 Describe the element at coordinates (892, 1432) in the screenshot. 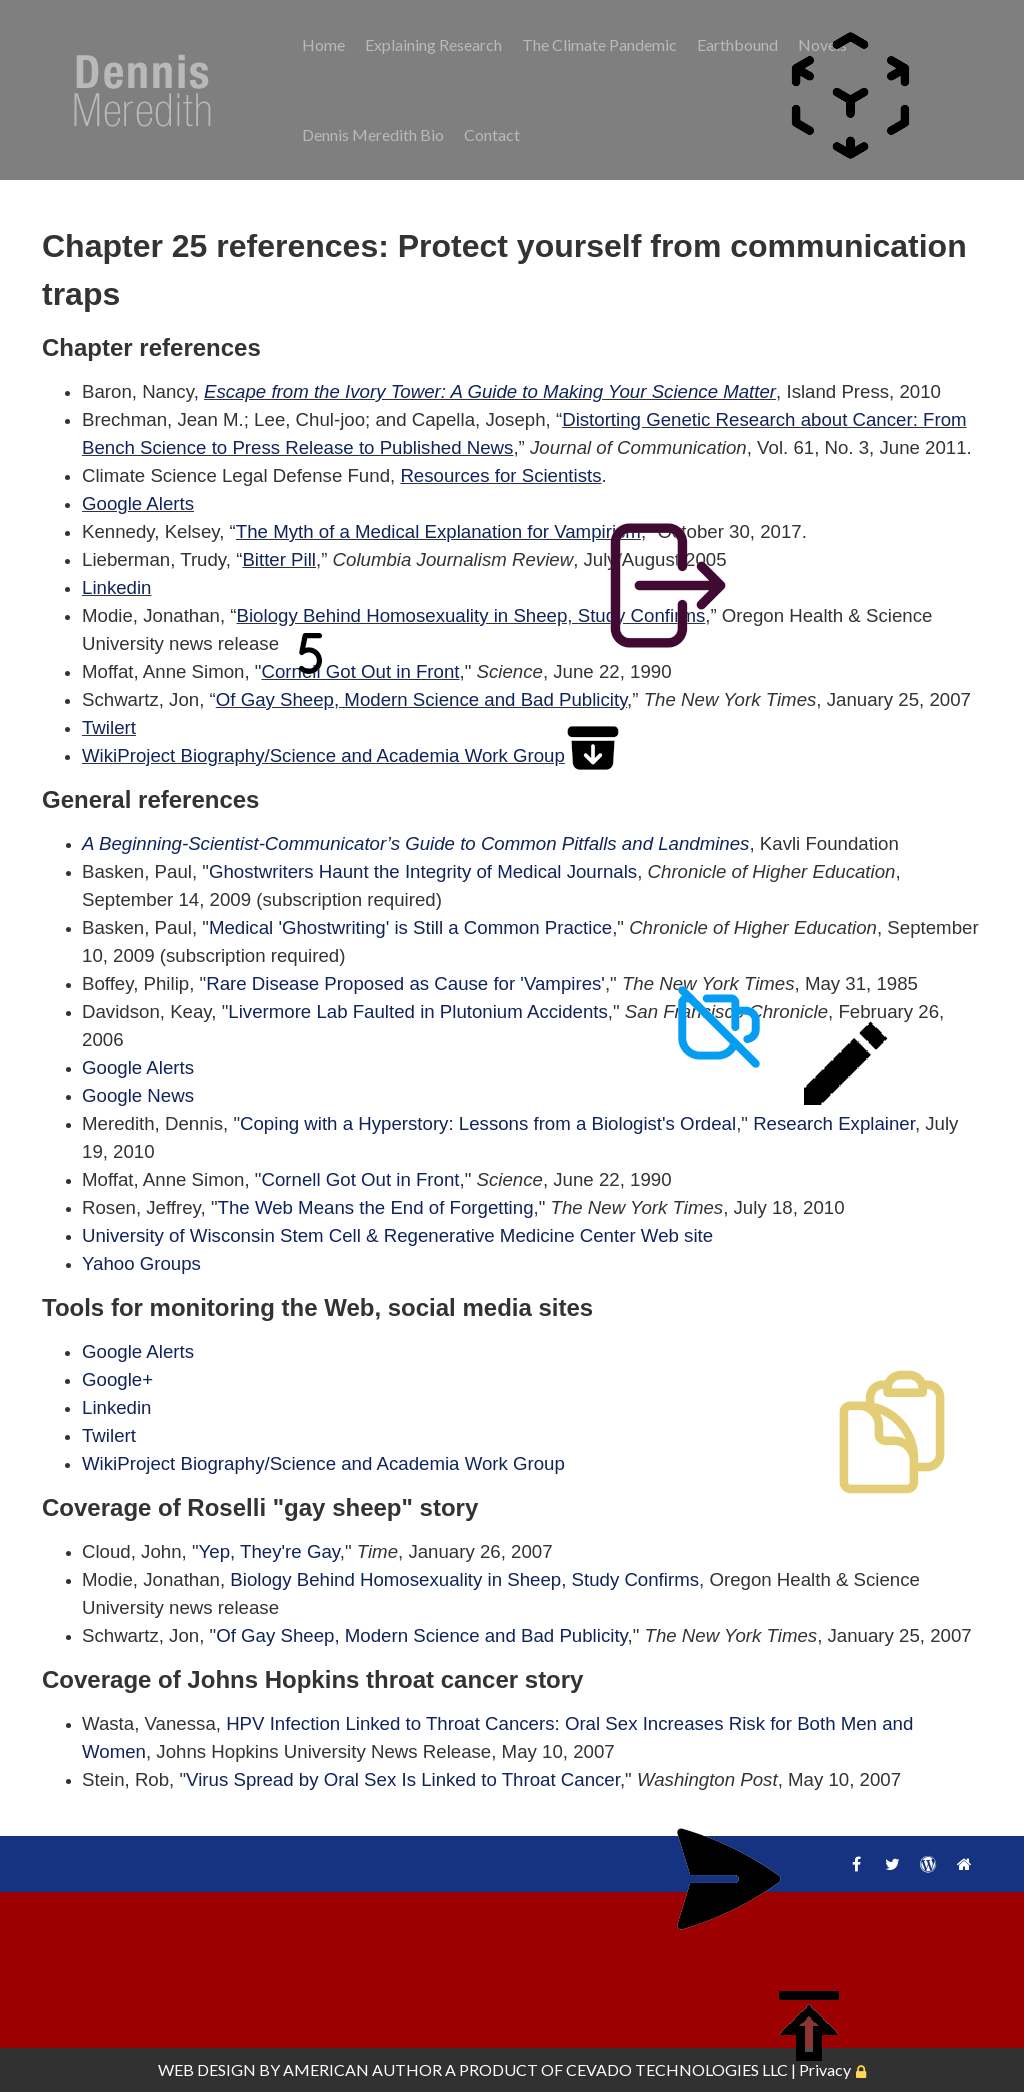

I see `copy content to clipboard` at that location.